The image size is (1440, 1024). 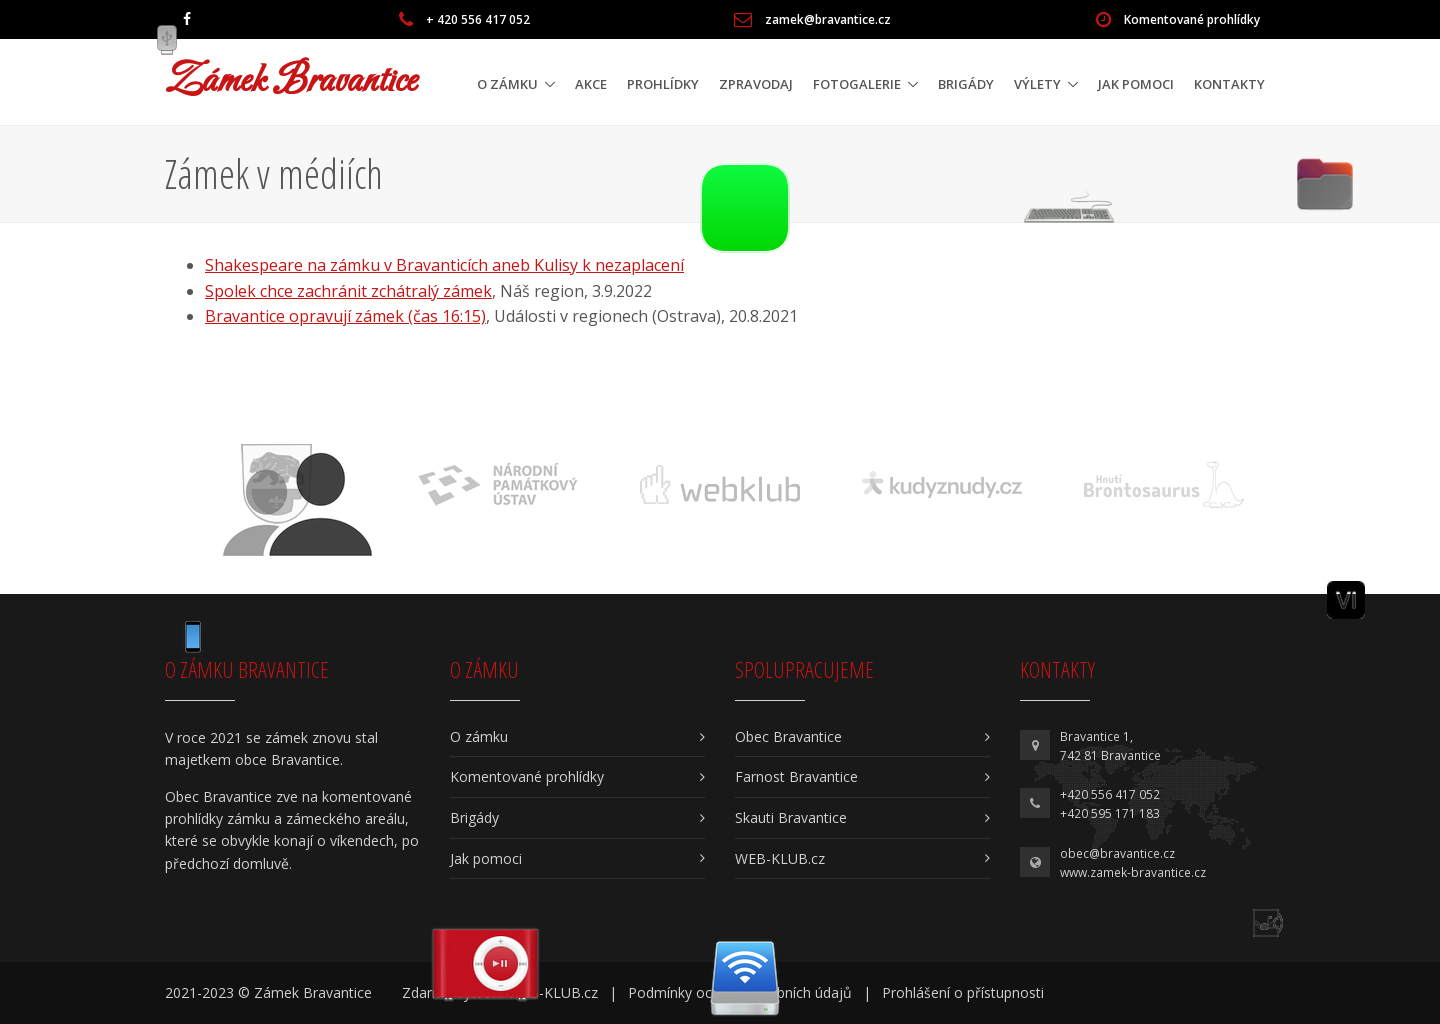 I want to click on switch to vietnamese keyboard input method, so click(x=1346, y=600).